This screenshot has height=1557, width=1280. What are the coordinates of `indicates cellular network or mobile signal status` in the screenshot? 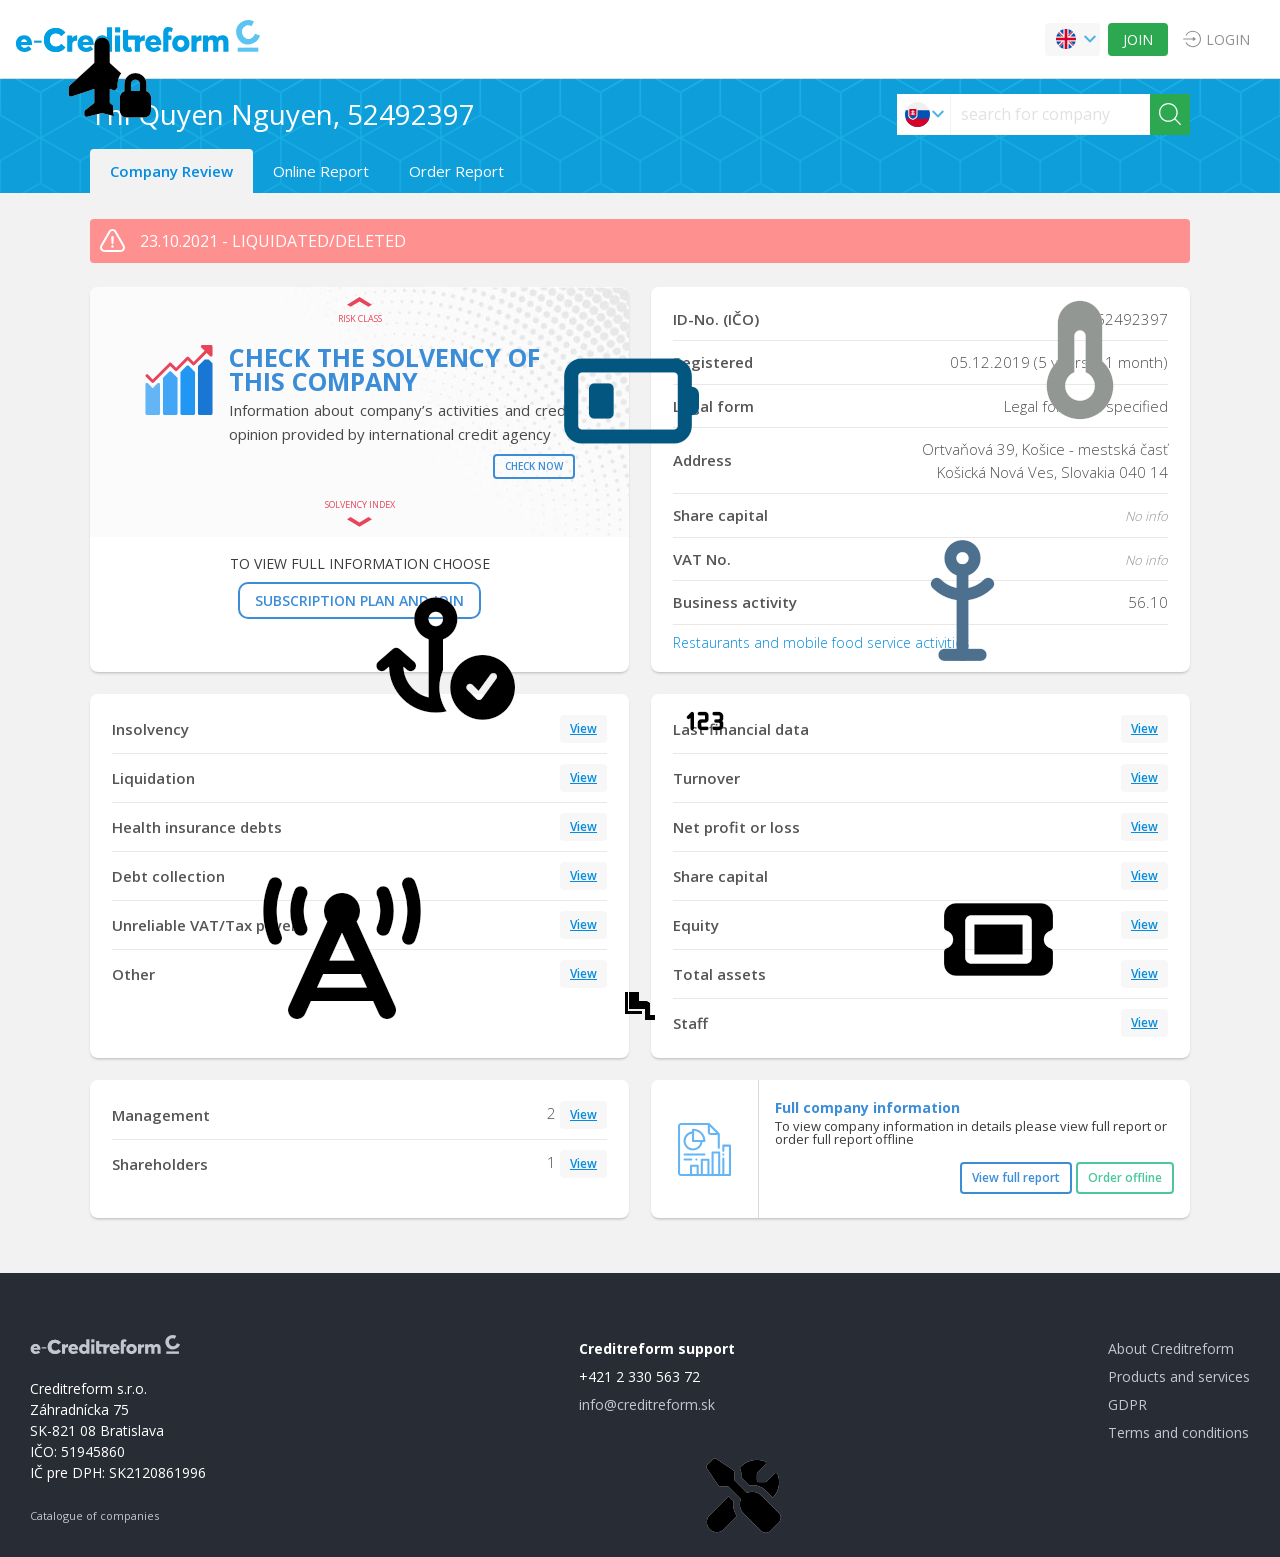 It's located at (342, 947).